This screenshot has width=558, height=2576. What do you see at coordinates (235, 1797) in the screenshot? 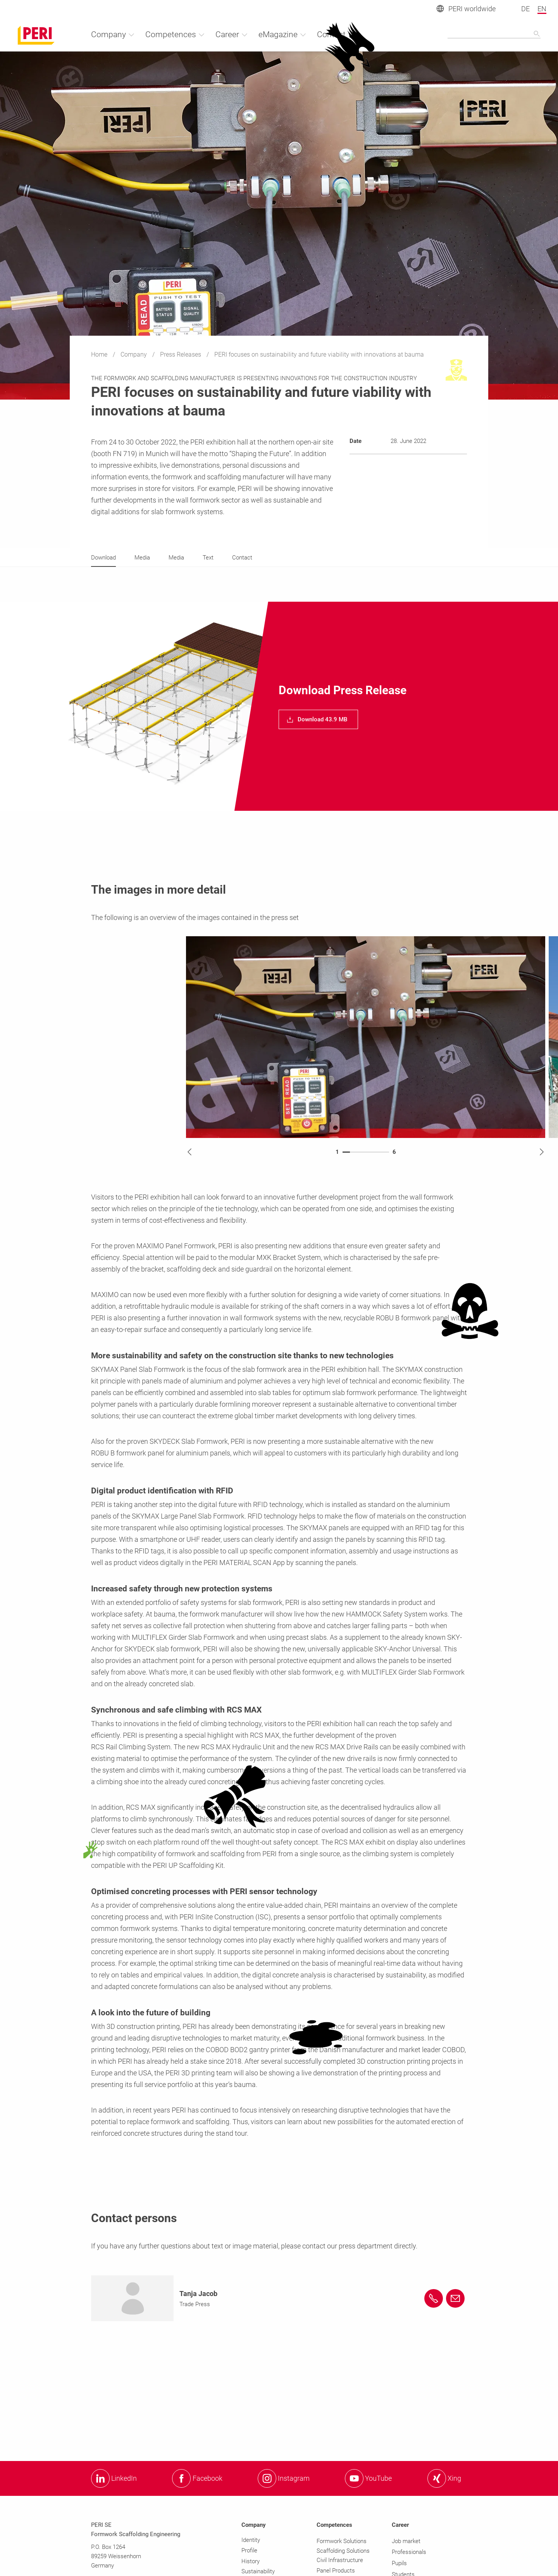
I see `view quest log or mission objectives` at bounding box center [235, 1797].